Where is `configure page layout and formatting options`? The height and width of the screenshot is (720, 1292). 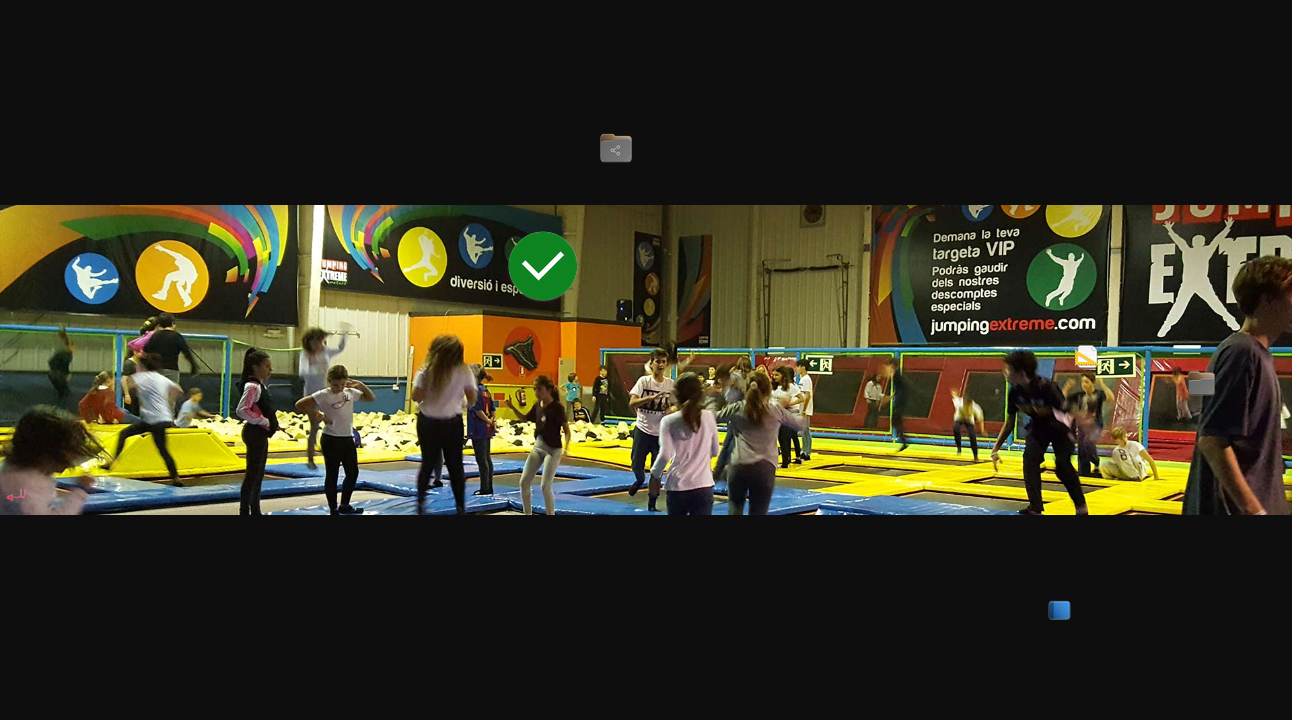
configure page layout and formatting options is located at coordinates (1087, 356).